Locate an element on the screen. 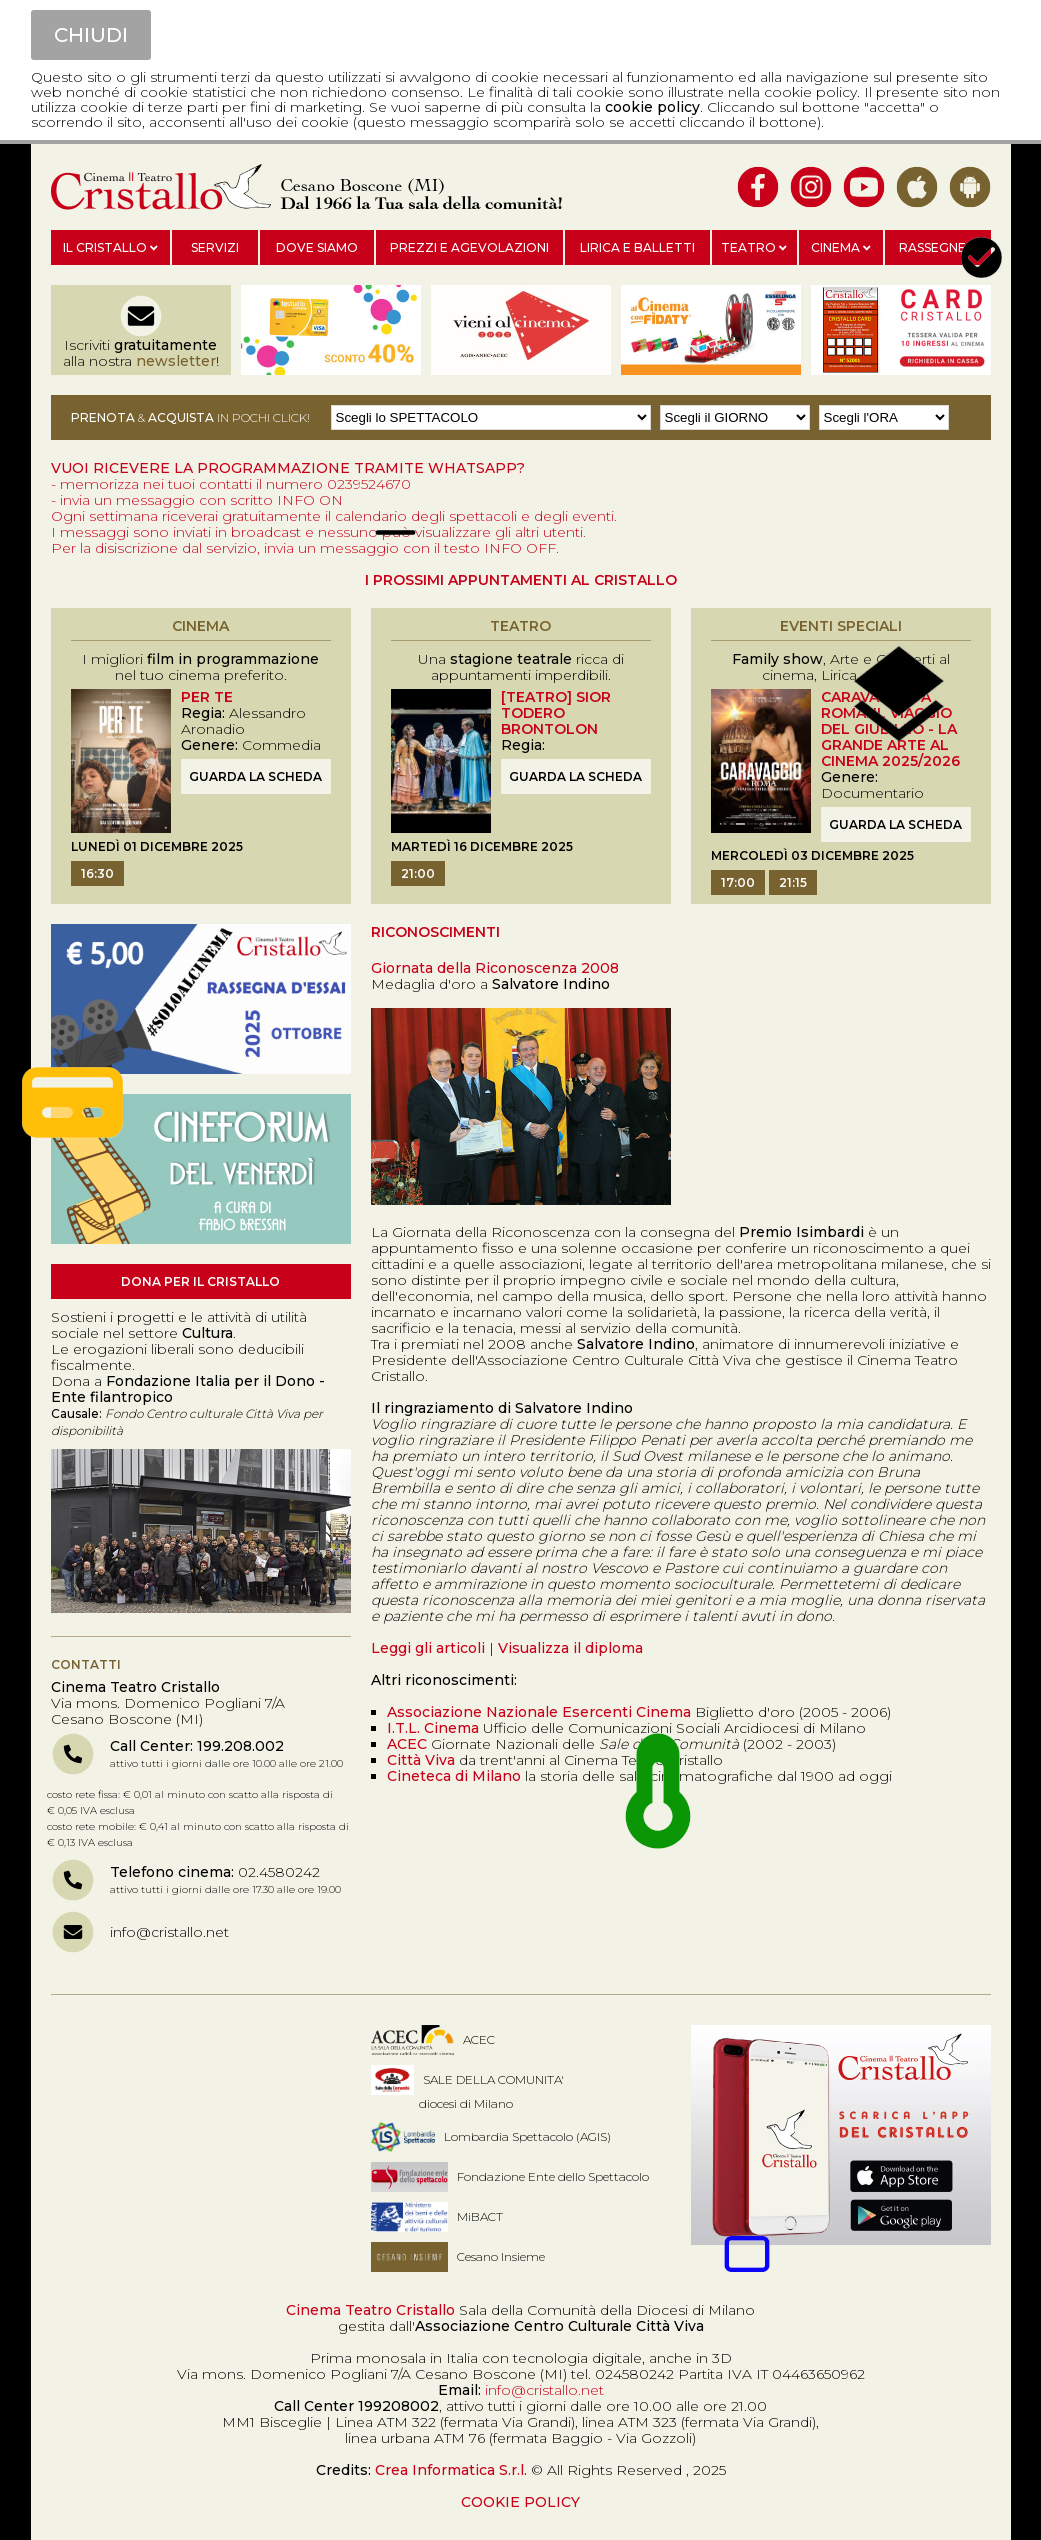 The height and width of the screenshot is (2540, 1041). indicates high temperature reading is located at coordinates (658, 1791).